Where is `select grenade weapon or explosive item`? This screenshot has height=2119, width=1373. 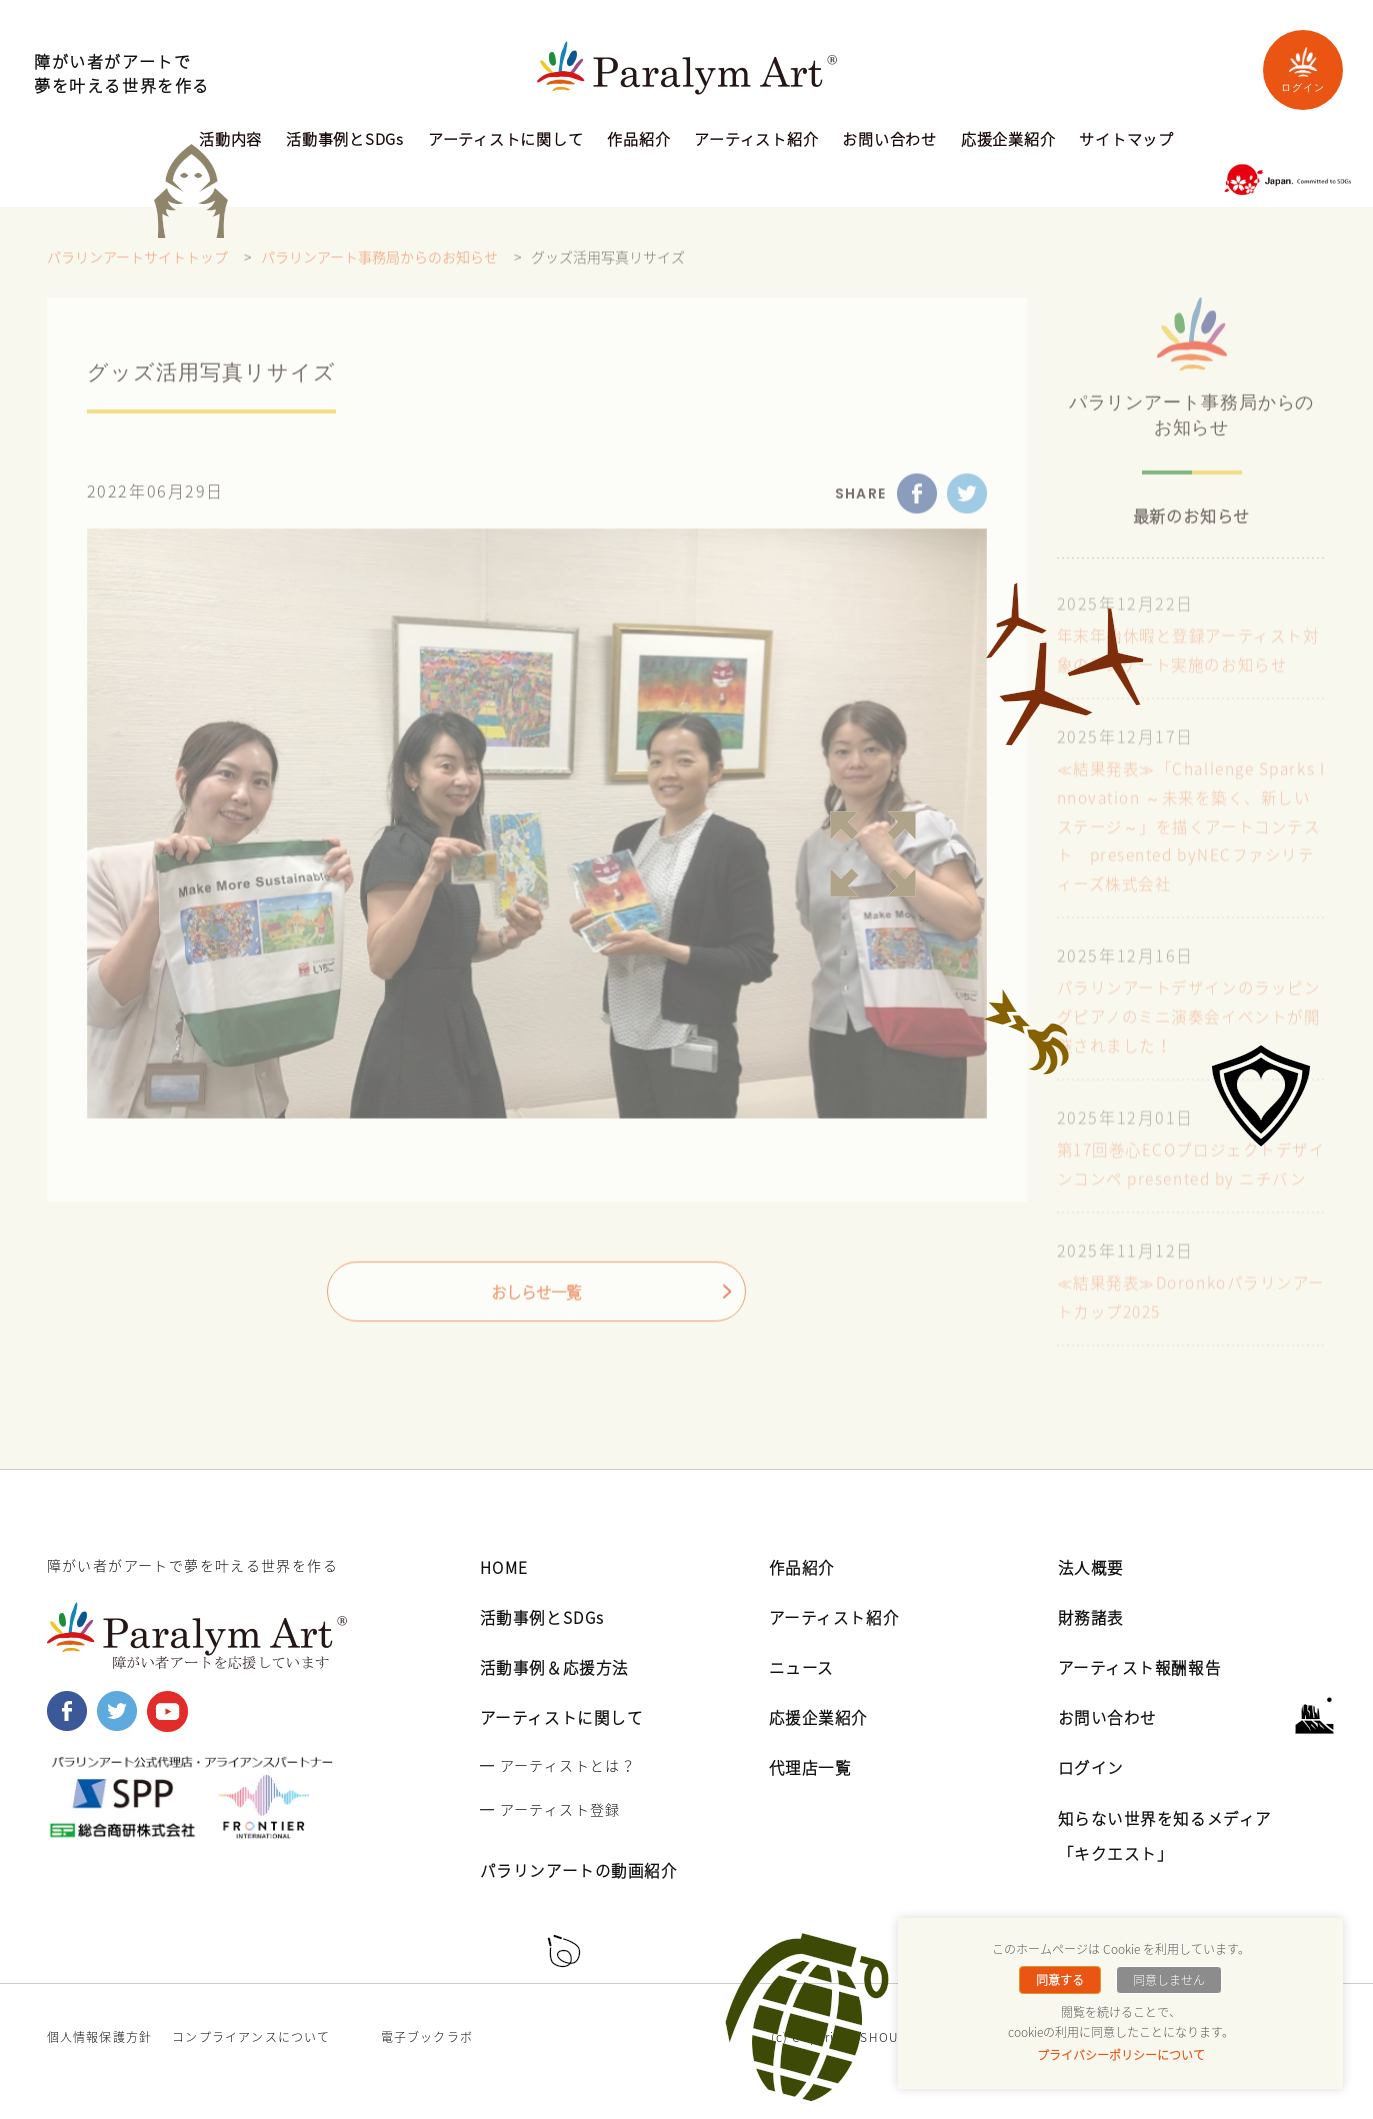 select grenade weapon or explosive item is located at coordinates (803, 2016).